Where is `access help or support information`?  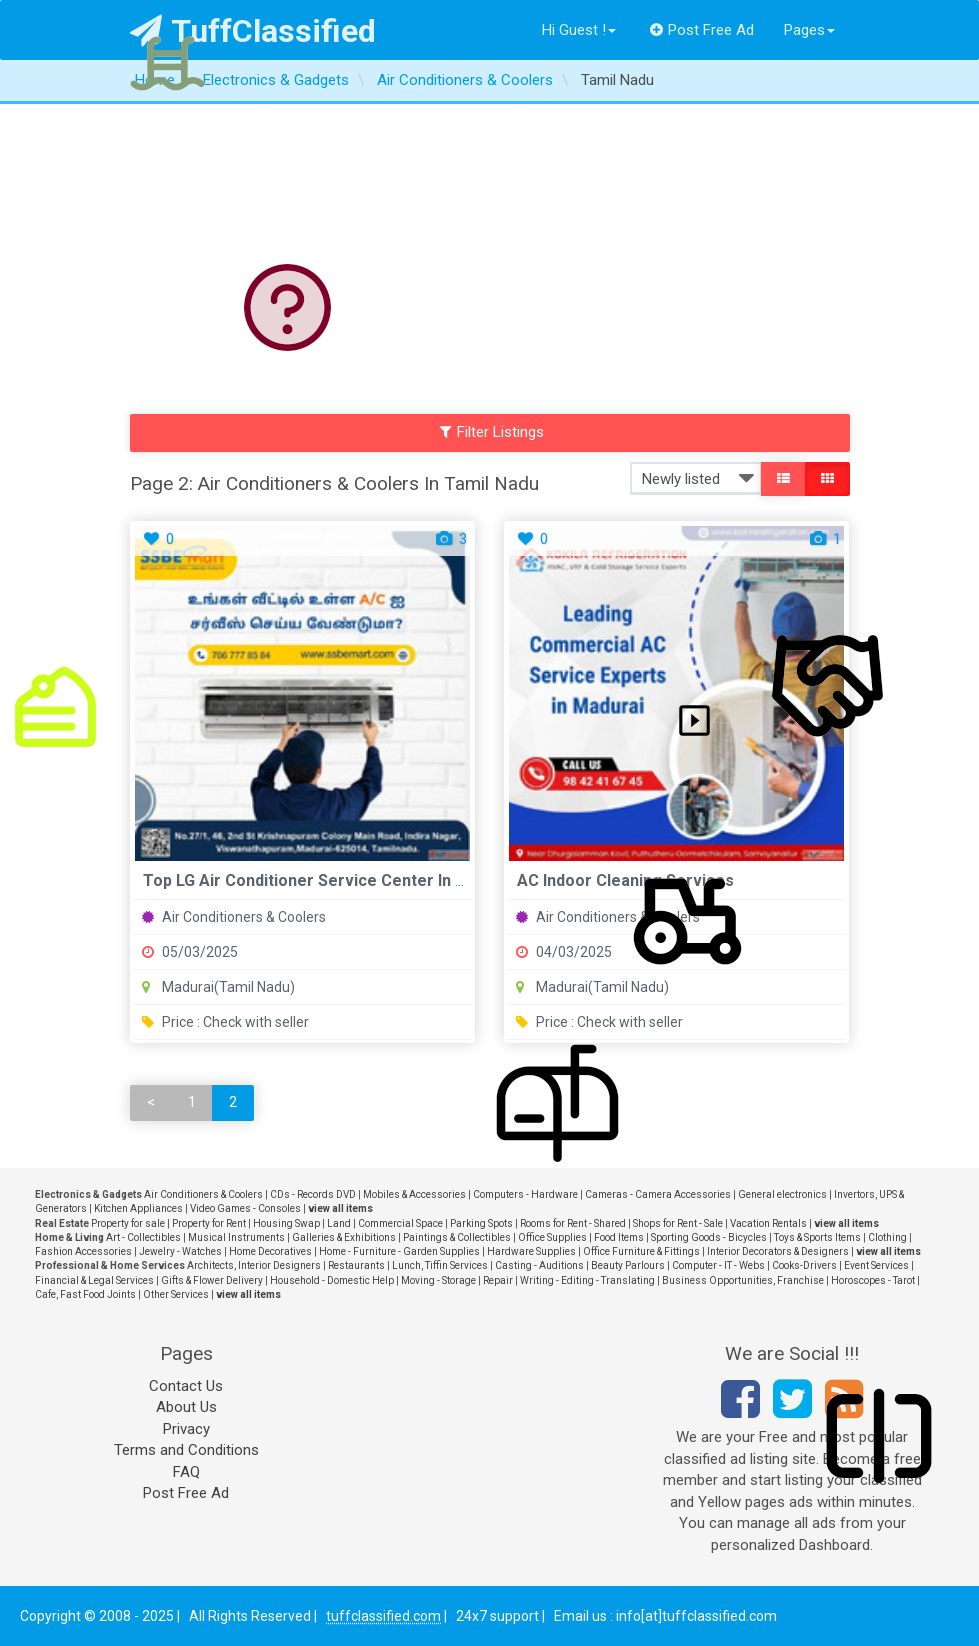 access help or support information is located at coordinates (287, 307).